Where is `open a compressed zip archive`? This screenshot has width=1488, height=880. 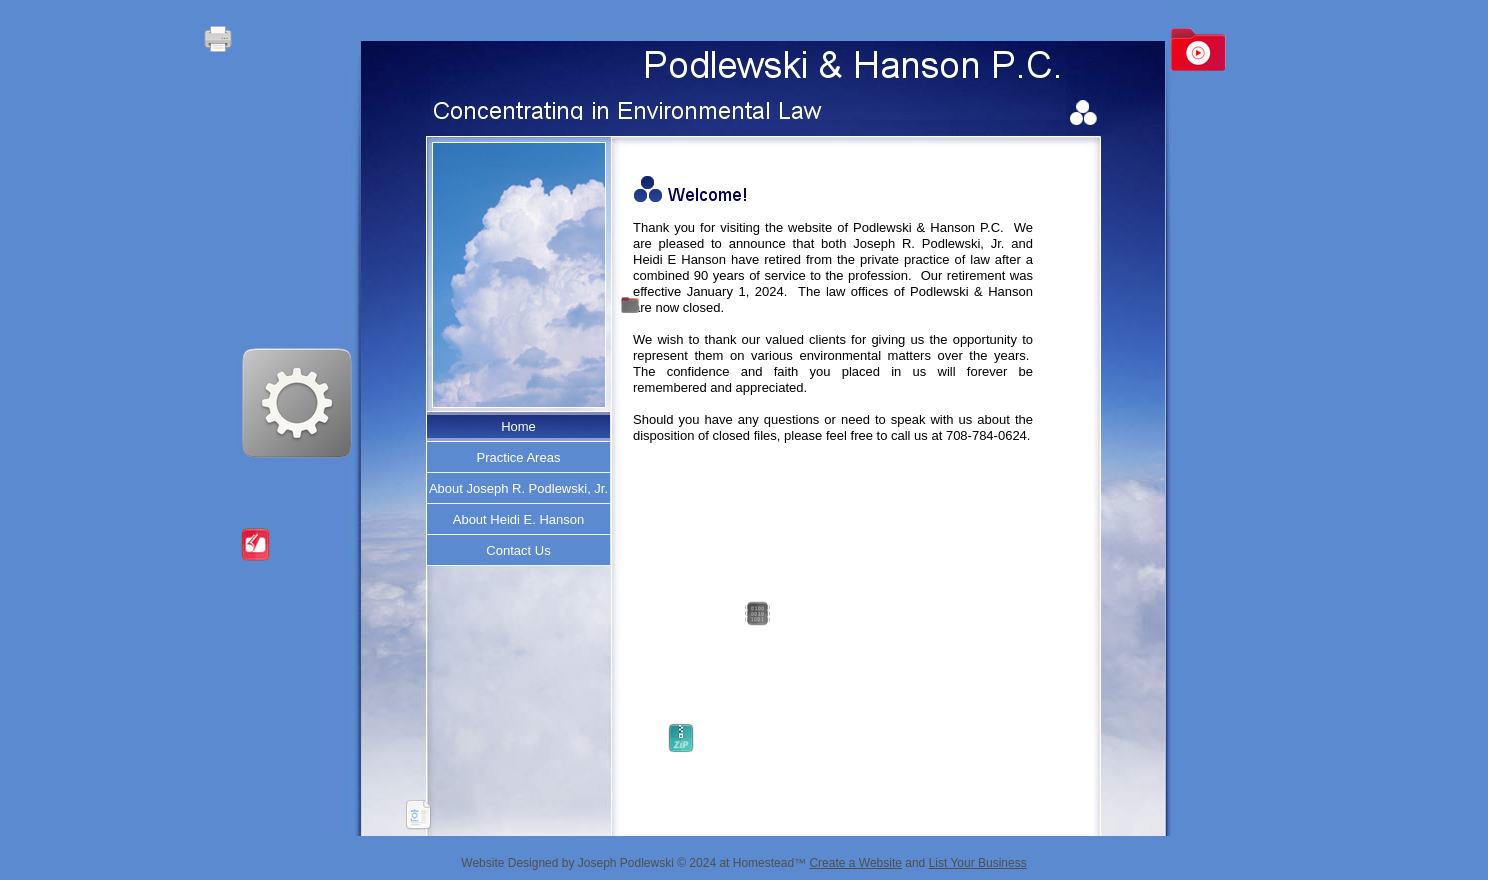
open a compressed zip archive is located at coordinates (681, 738).